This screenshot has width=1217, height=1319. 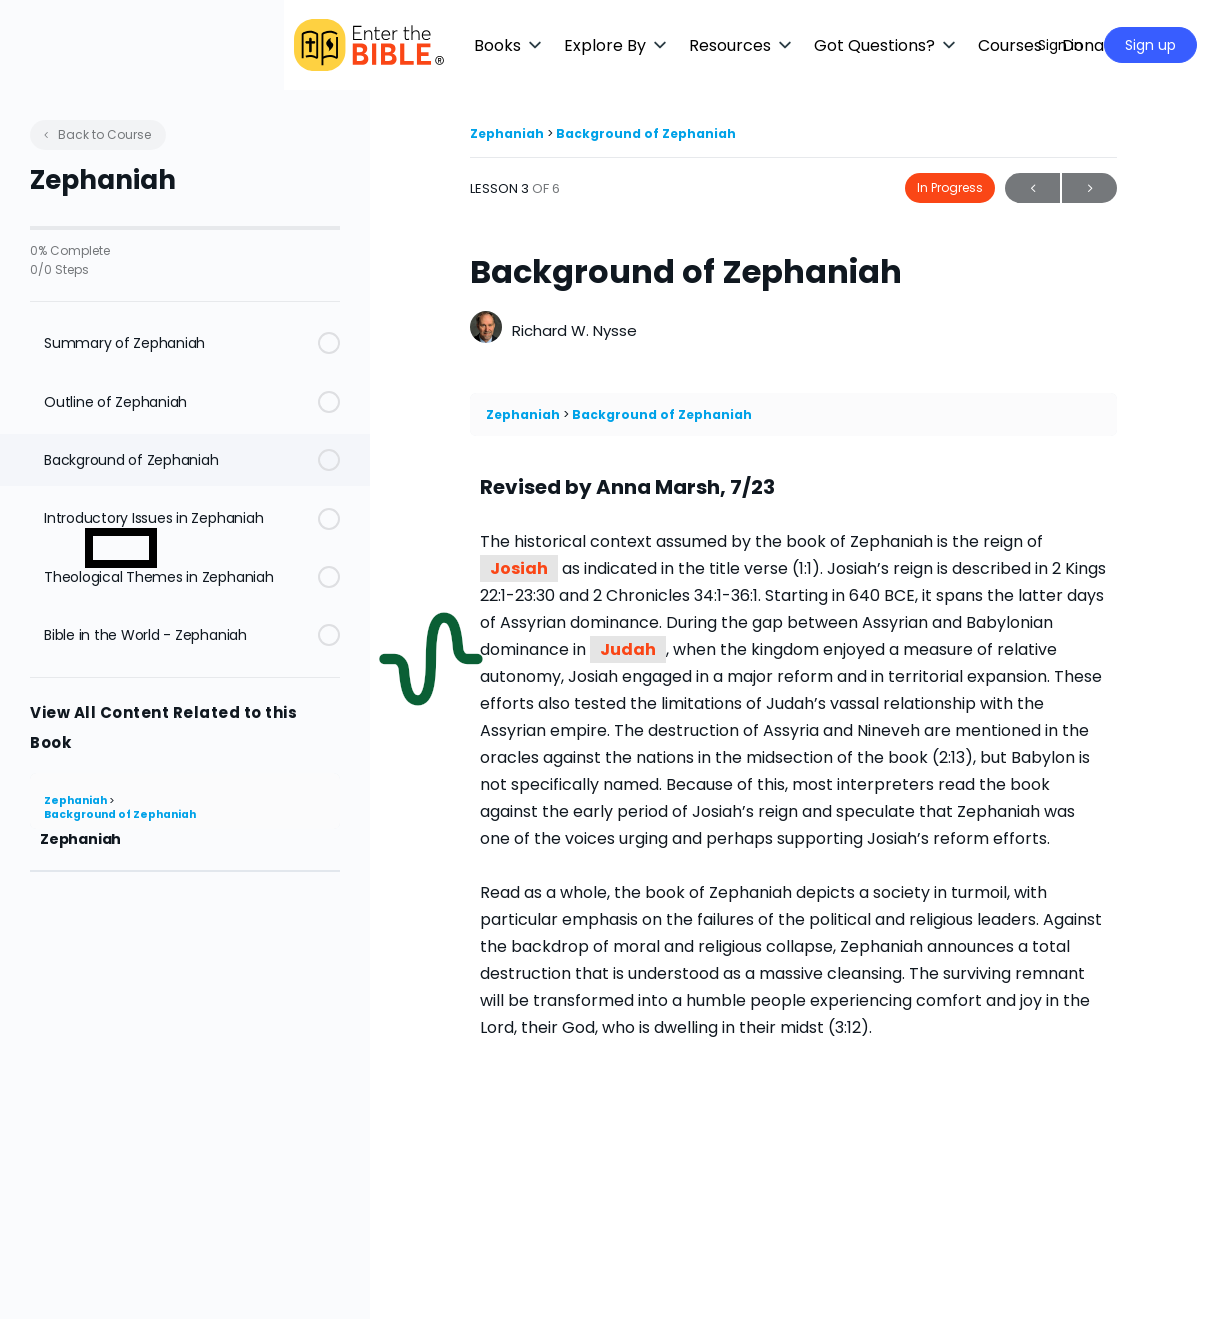 I want to click on crop image to 7:5 aspect ratio, so click(x=121, y=548).